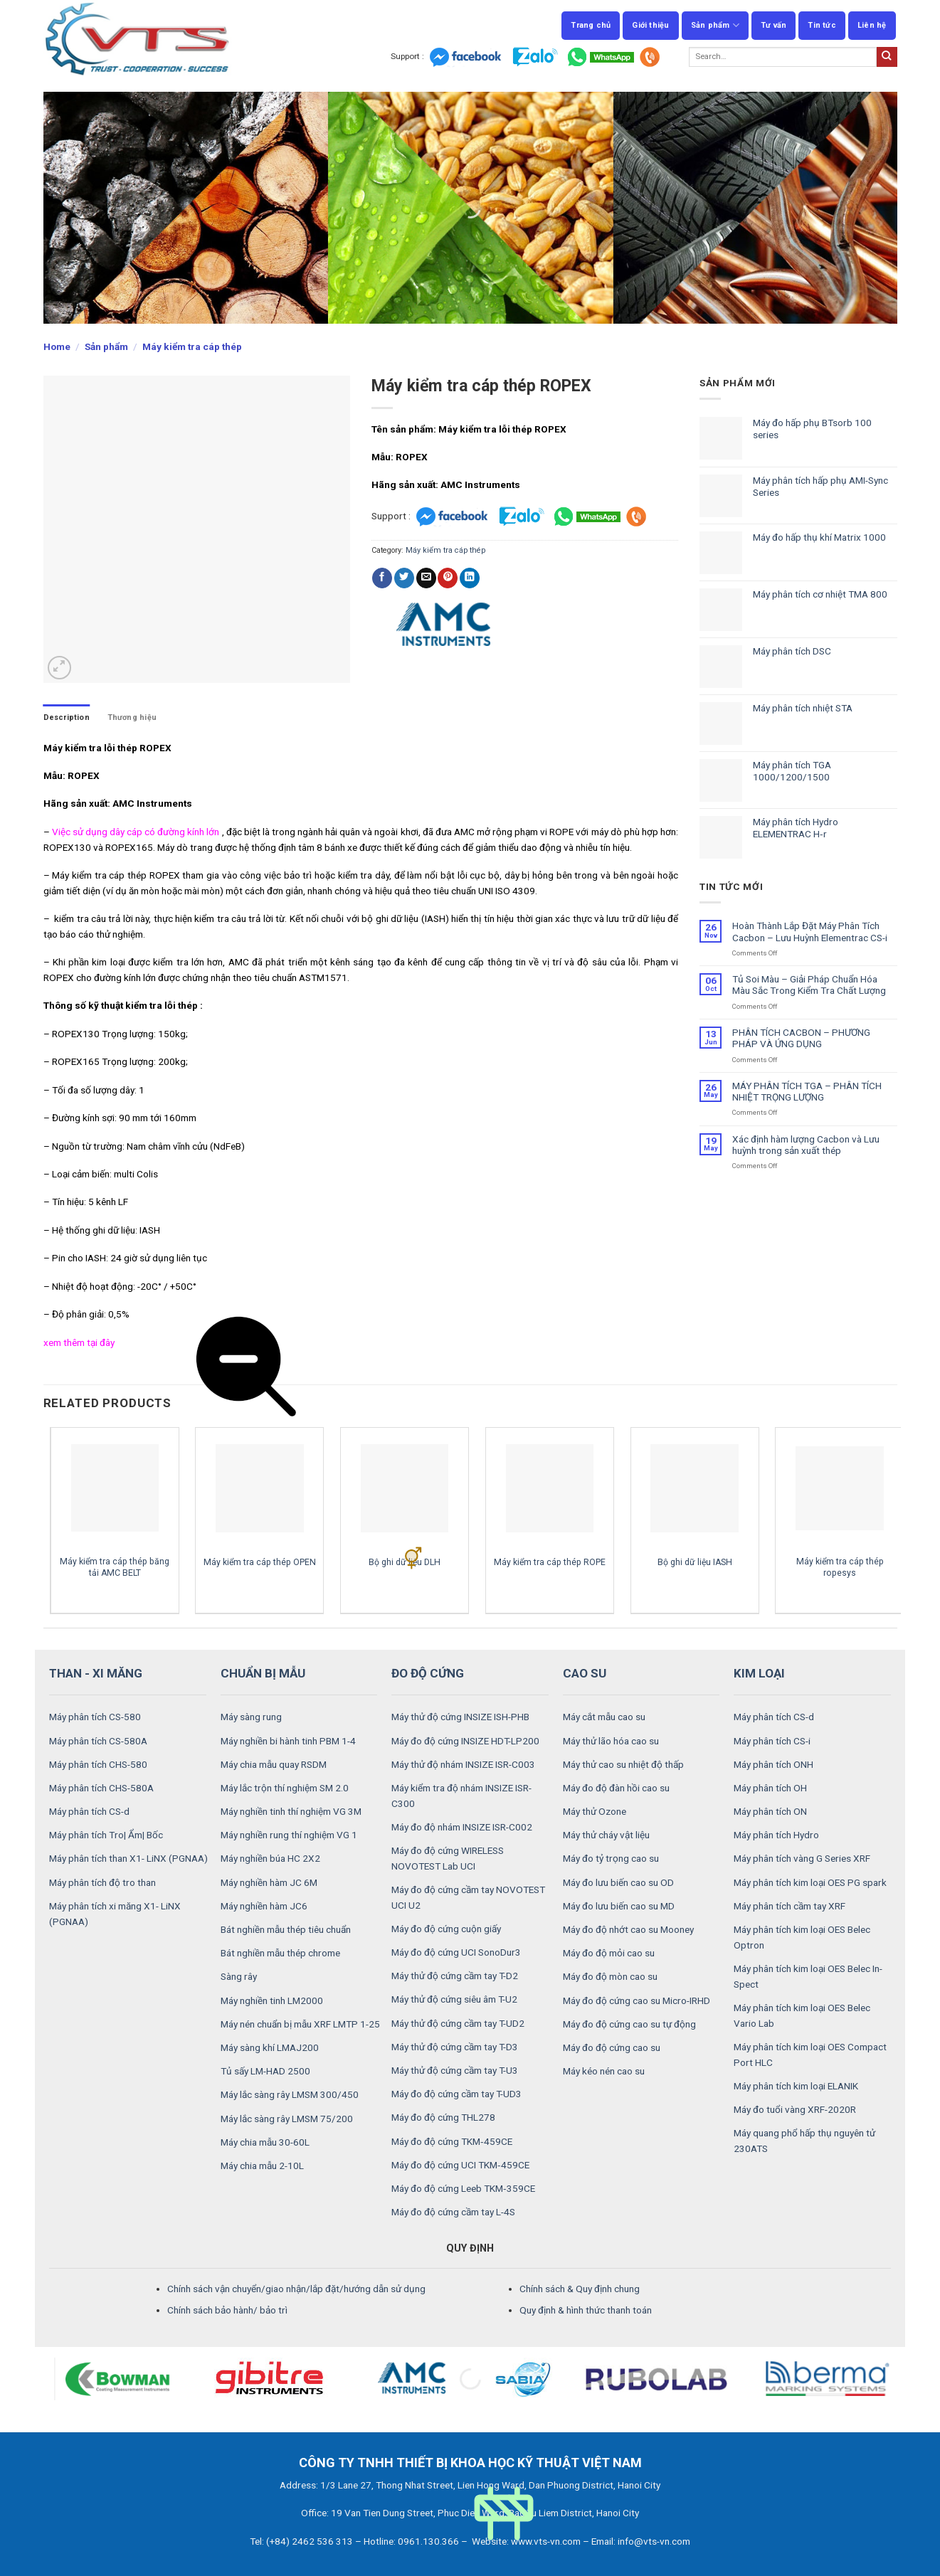  I want to click on zoom out of the current view, so click(246, 1367).